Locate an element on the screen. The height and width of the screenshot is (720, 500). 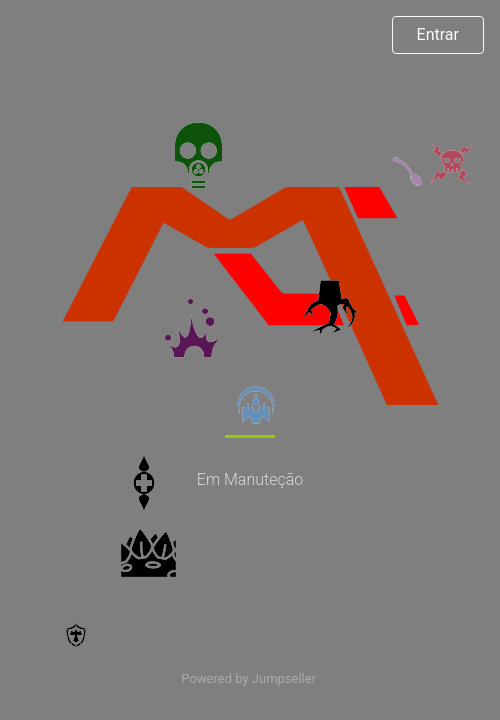
activate forward shield or barrier is located at coordinates (256, 405).